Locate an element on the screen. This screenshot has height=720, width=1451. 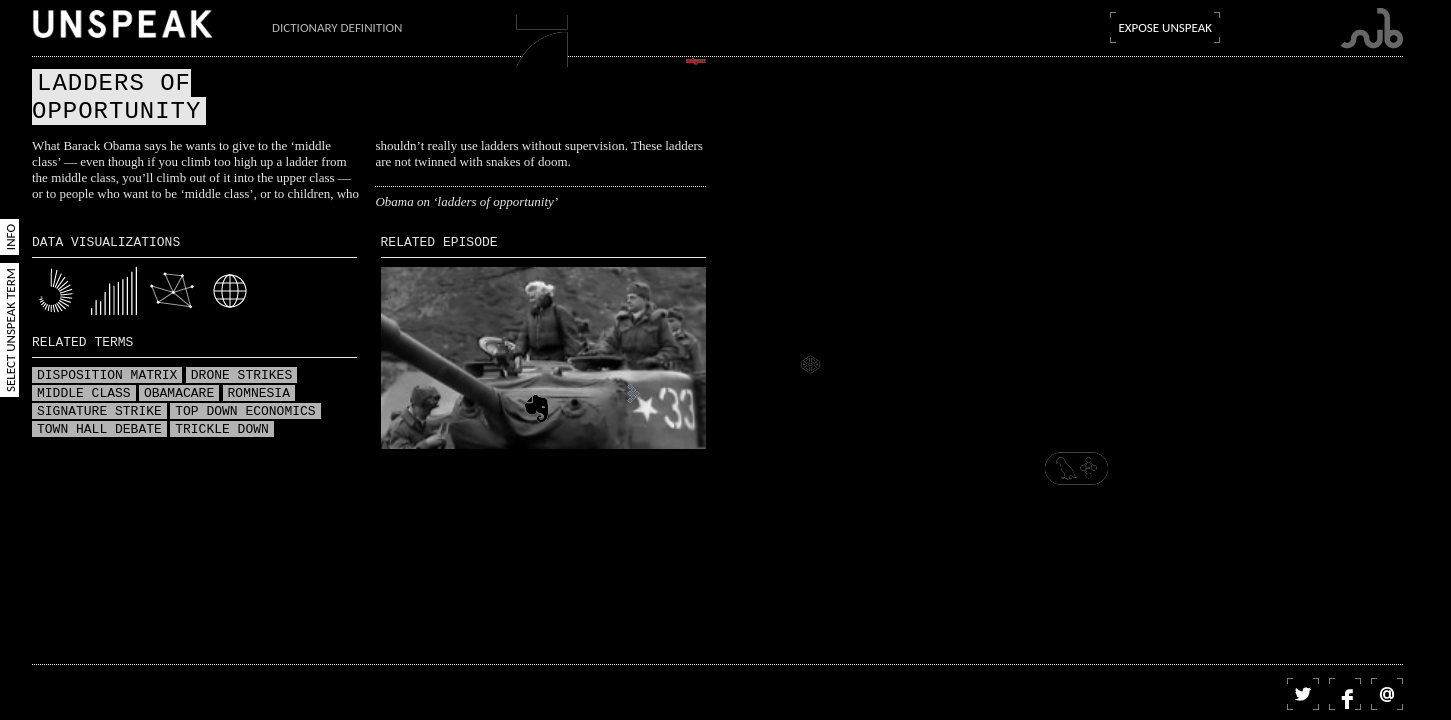
open TestRail test management platform is located at coordinates (633, 393).